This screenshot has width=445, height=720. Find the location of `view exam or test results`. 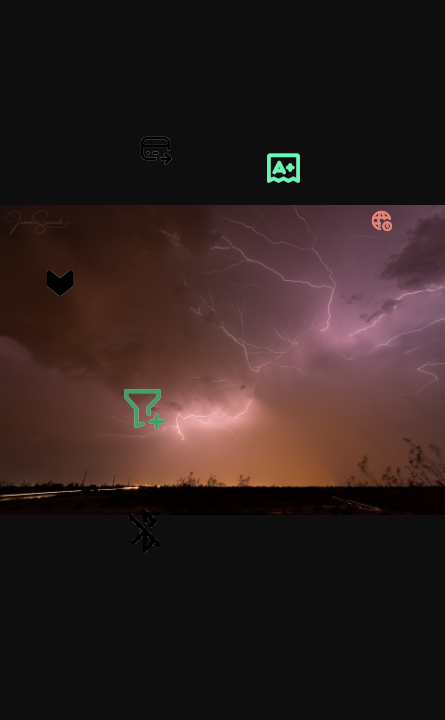

view exam or test results is located at coordinates (283, 167).